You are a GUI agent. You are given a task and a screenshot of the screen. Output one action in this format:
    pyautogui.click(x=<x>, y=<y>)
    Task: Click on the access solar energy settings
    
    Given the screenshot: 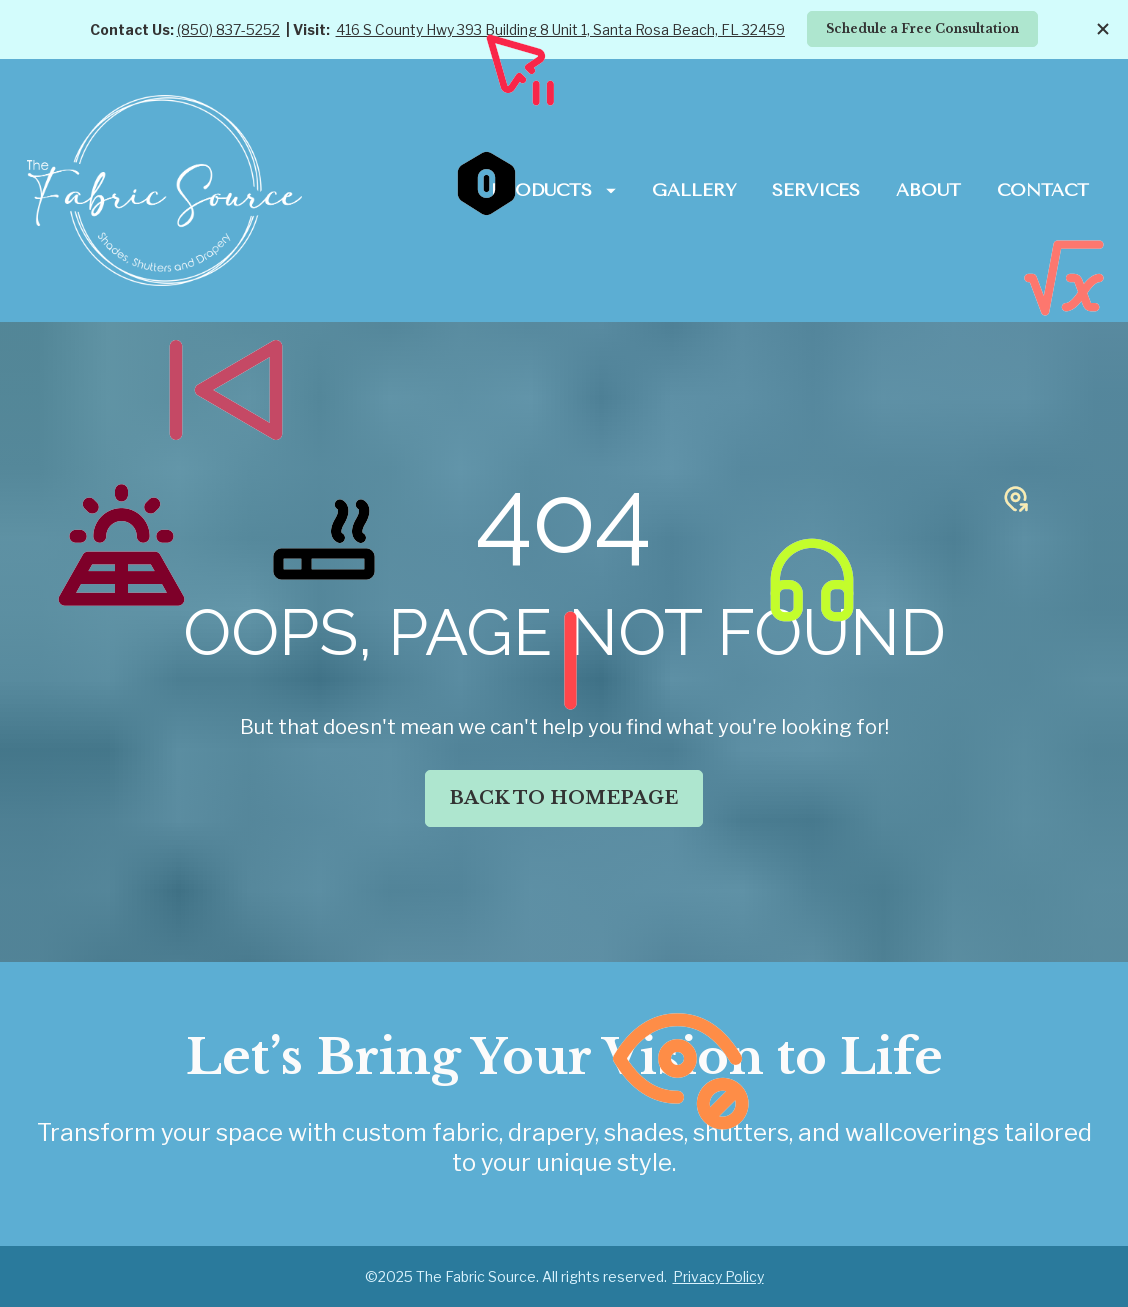 What is the action you would take?
    pyautogui.click(x=121, y=551)
    